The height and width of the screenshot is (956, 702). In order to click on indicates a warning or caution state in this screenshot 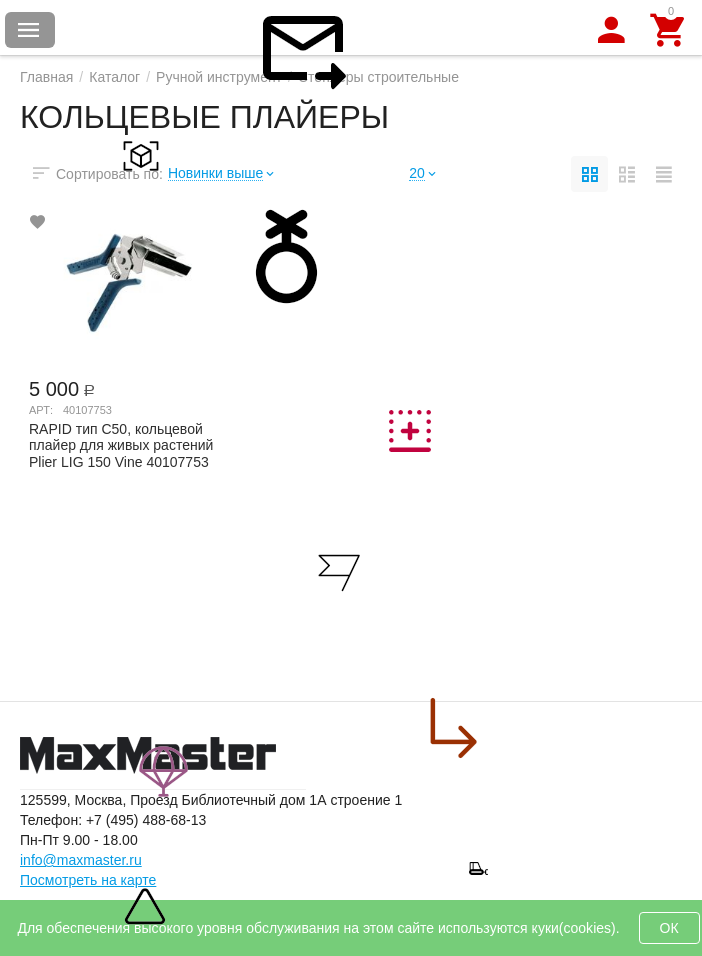, I will do `click(145, 907)`.